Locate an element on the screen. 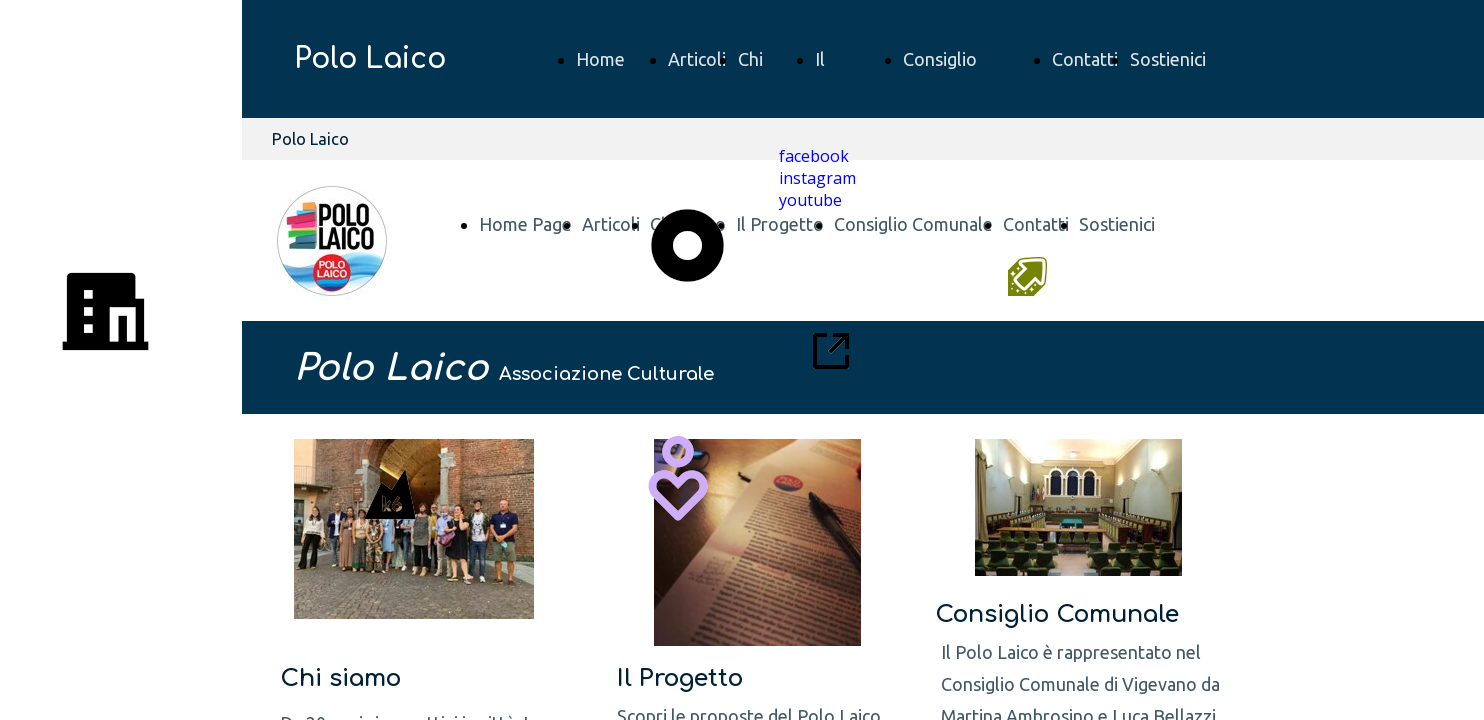 The width and height of the screenshot is (1484, 720). open imgur app is located at coordinates (1027, 276).